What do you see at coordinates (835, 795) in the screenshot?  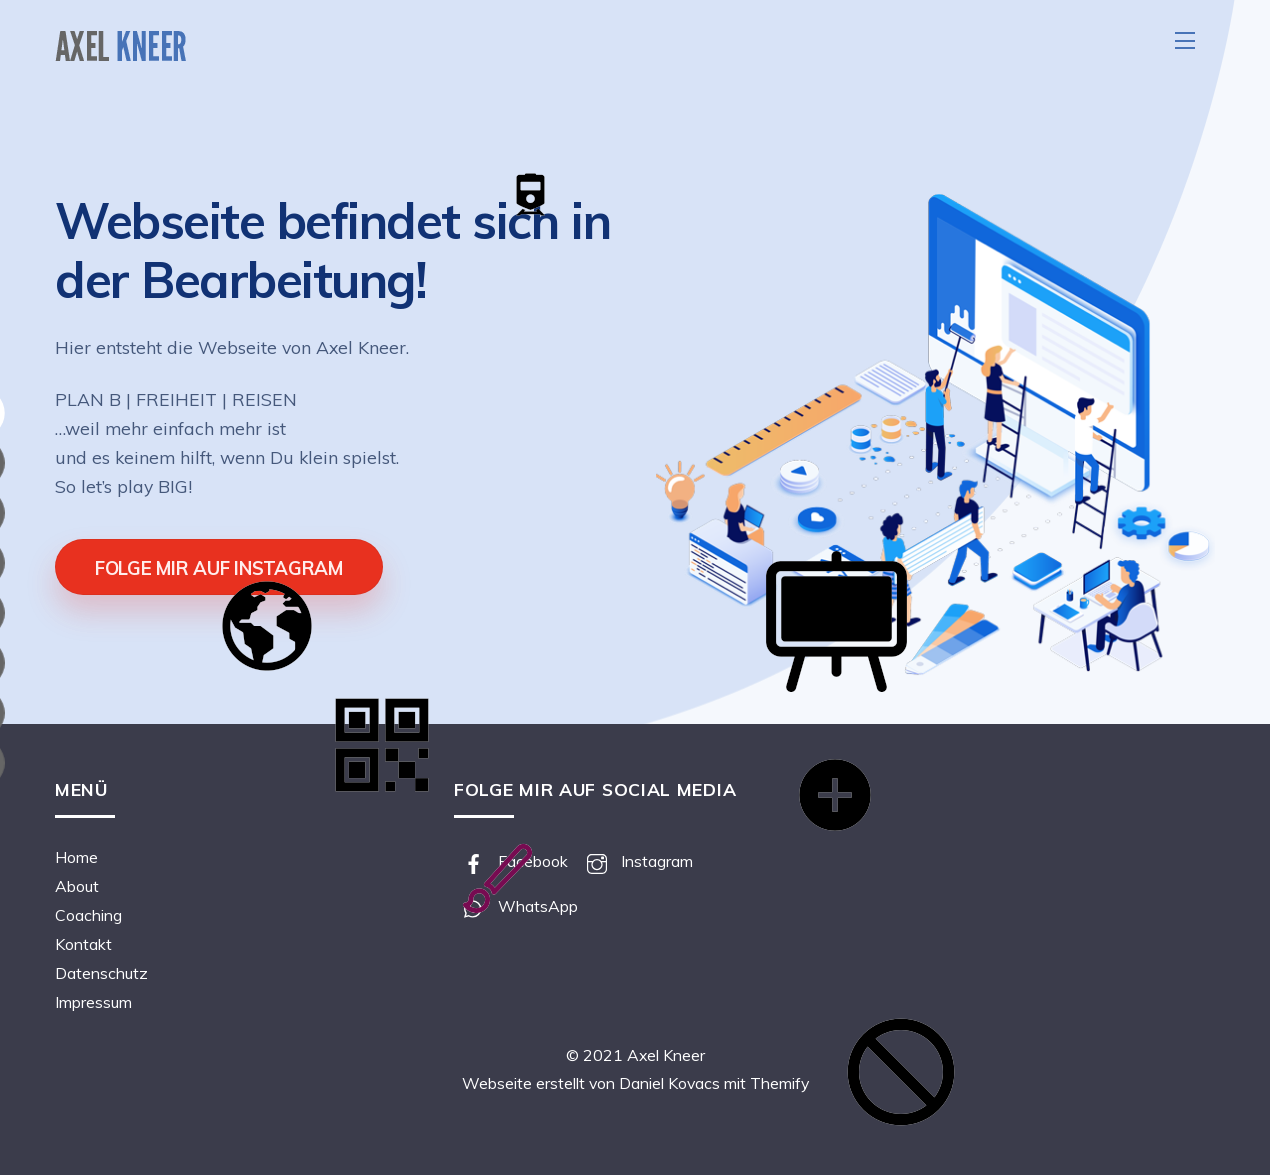 I see `add a new item` at bounding box center [835, 795].